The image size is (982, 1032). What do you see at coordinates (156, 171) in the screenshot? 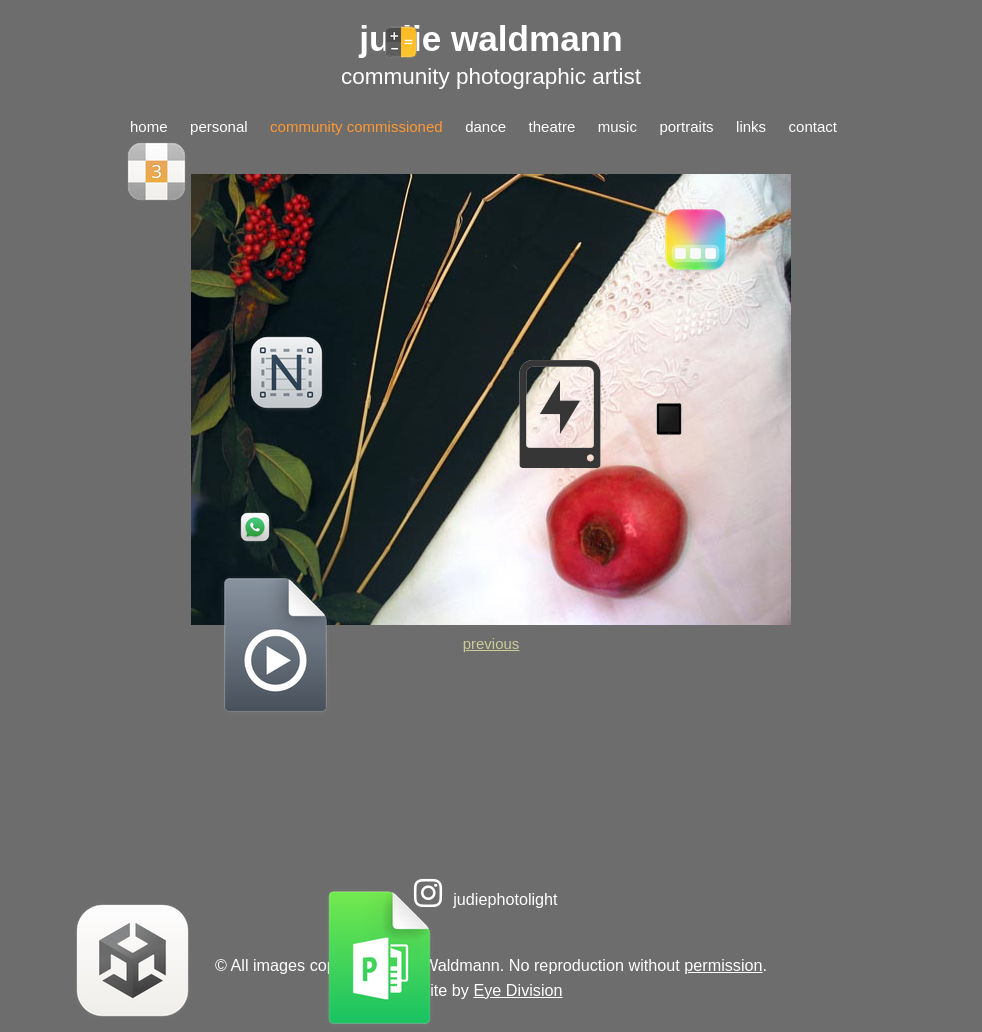
I see `open ksudoku puzzle game` at bounding box center [156, 171].